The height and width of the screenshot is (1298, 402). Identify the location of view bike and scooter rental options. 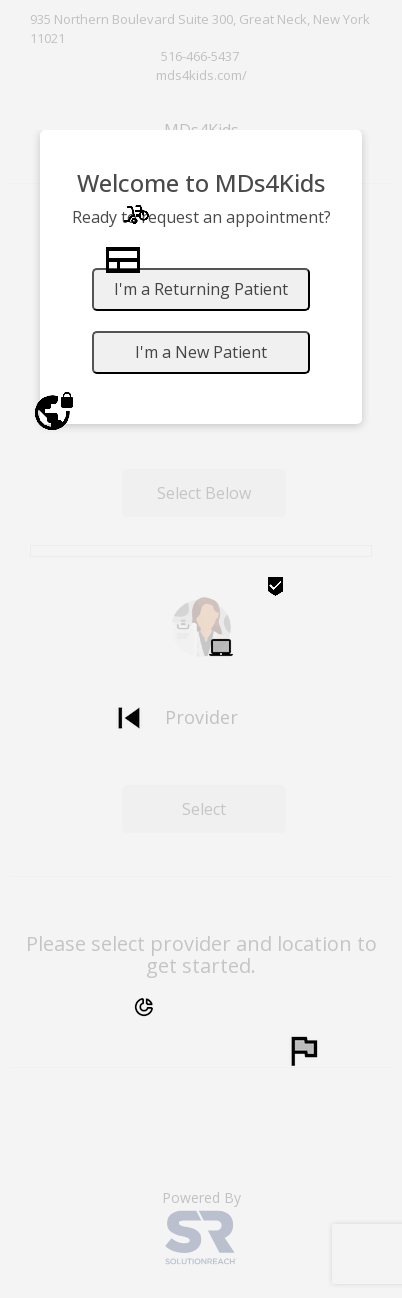
(136, 214).